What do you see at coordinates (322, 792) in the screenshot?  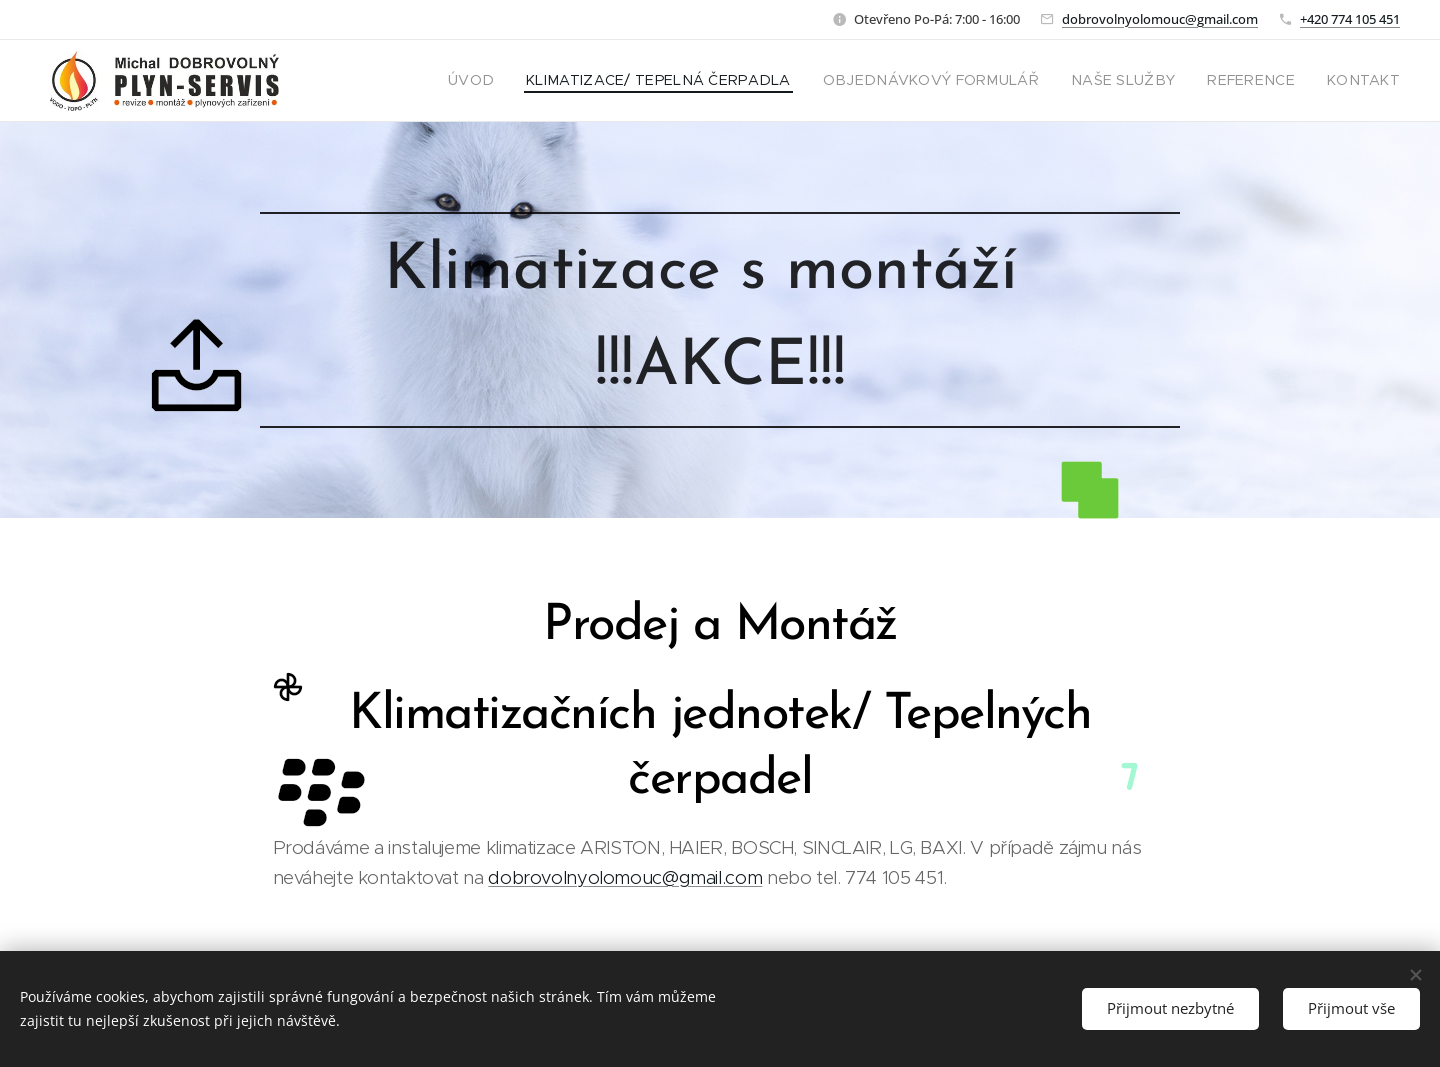 I see `BlackBerry brand logo` at bounding box center [322, 792].